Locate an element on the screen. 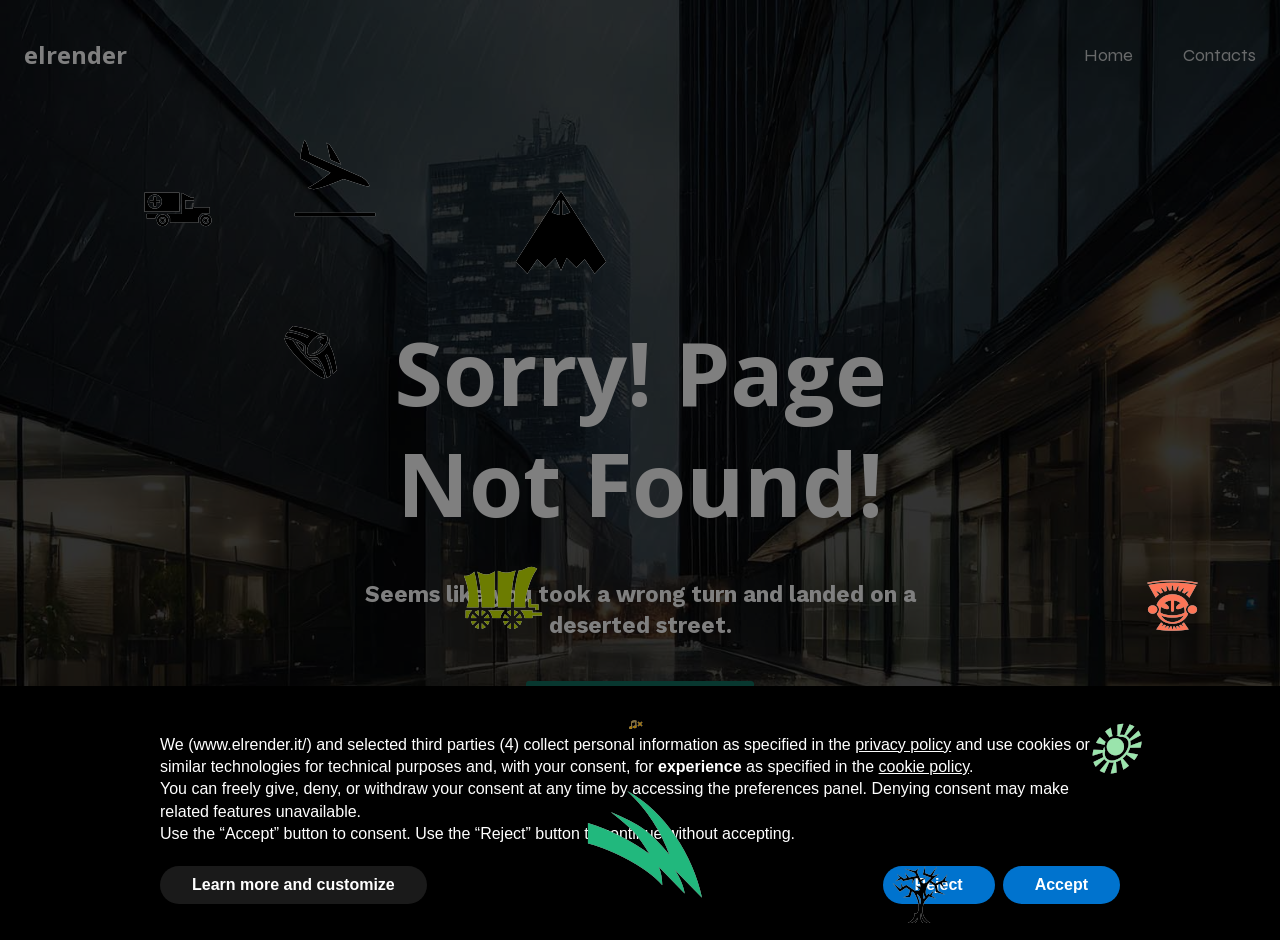 The width and height of the screenshot is (1280, 940). military ambulance unit or medical transport is located at coordinates (178, 209).